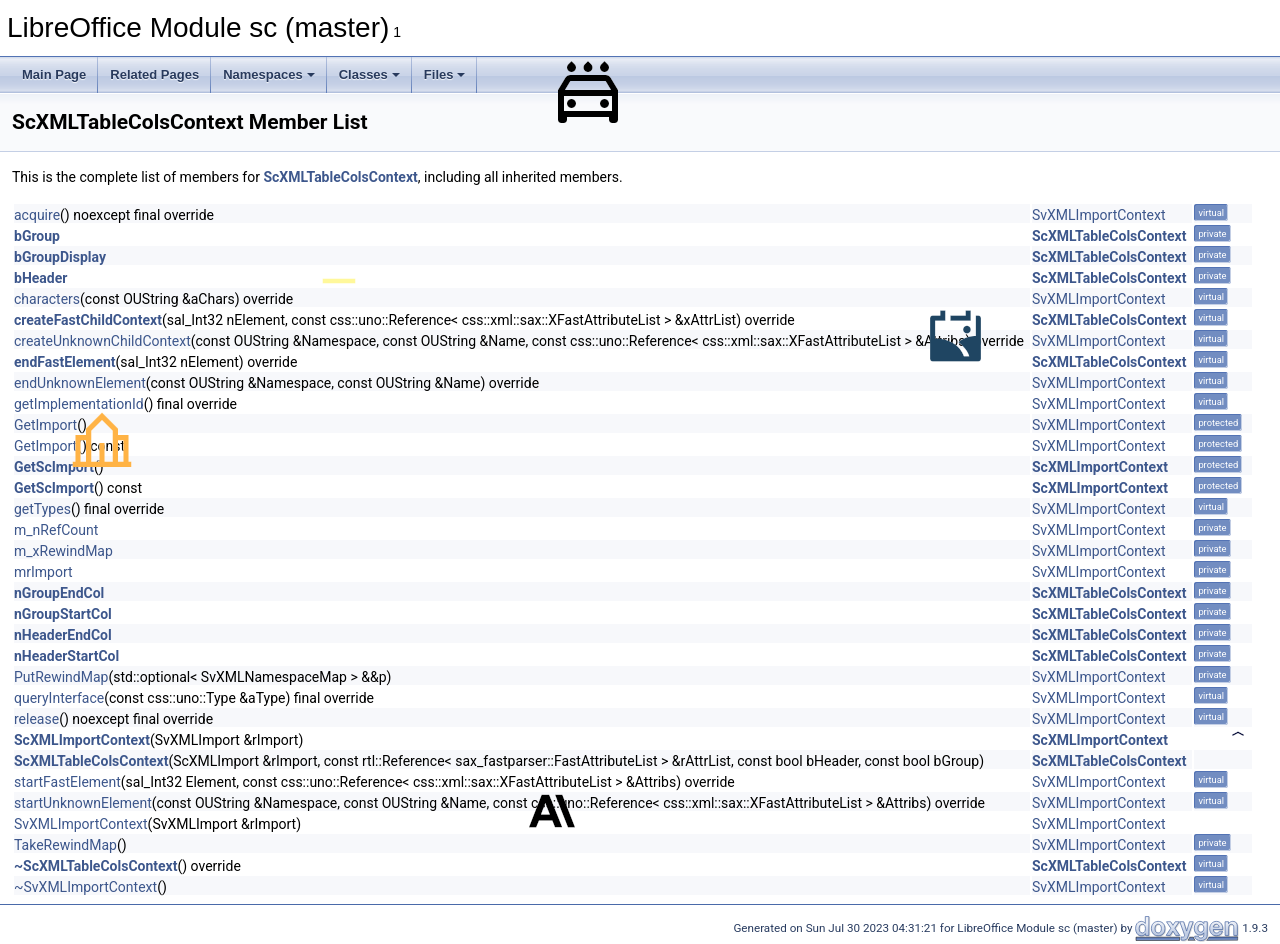  I want to click on access education or school-related features, so click(102, 443).